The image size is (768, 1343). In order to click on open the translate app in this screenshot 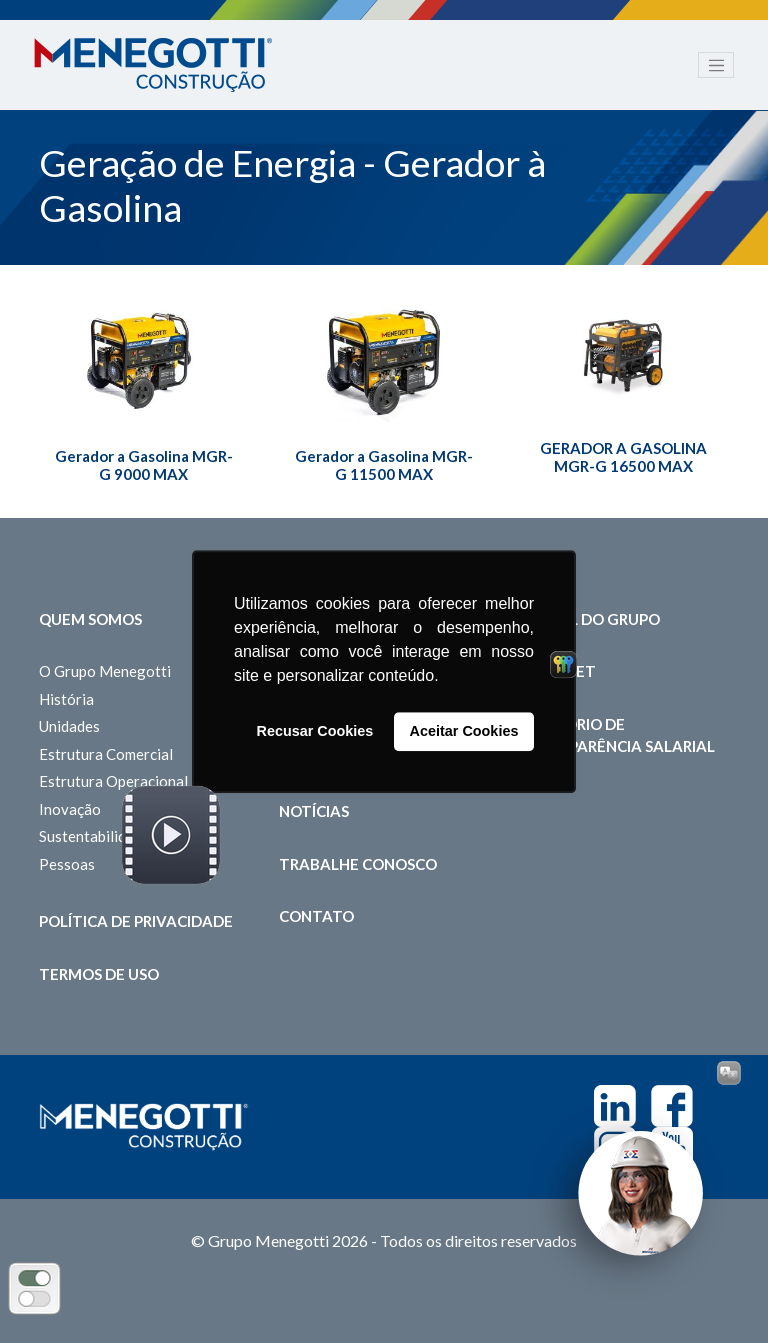, I will do `click(729, 1073)`.